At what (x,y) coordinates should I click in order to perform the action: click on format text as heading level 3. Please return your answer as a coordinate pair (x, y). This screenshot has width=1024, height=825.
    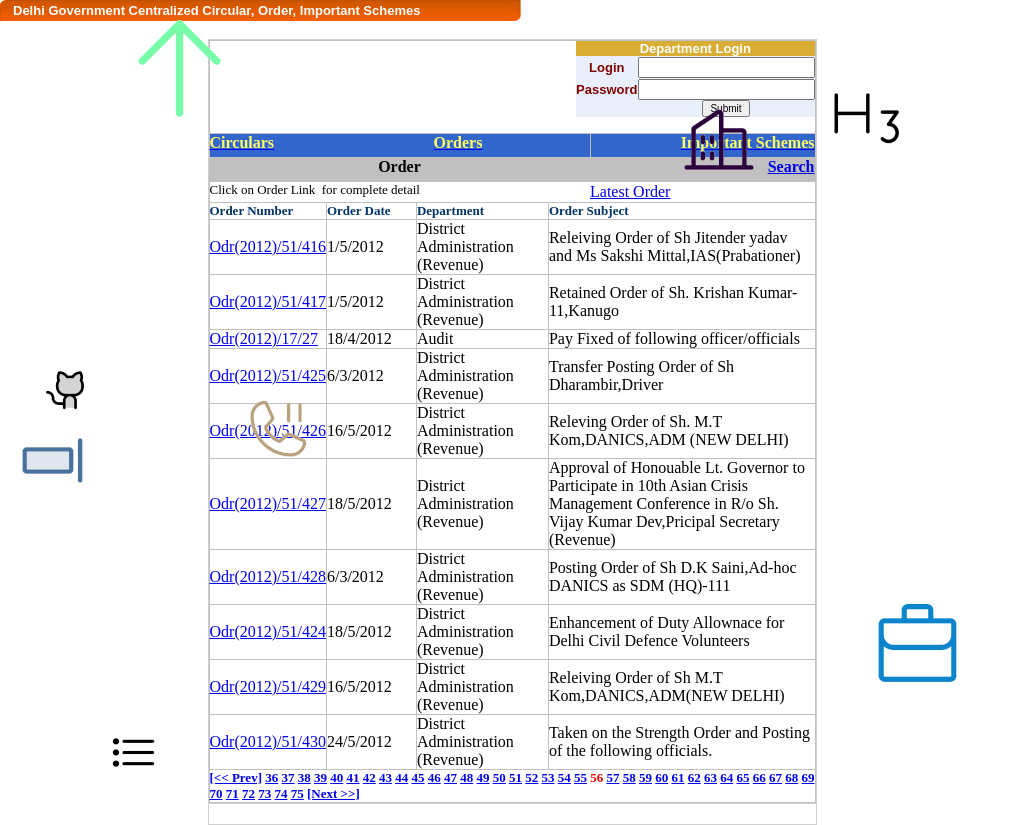
    Looking at the image, I should click on (863, 117).